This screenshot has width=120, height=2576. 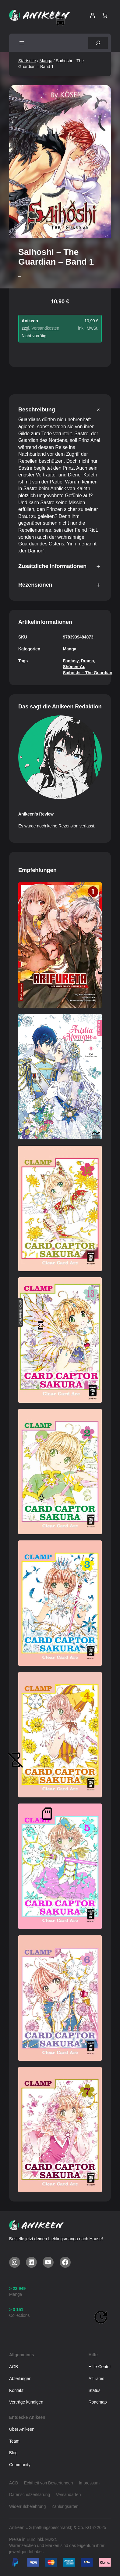 I want to click on access external storage or sd card, so click(x=47, y=1814).